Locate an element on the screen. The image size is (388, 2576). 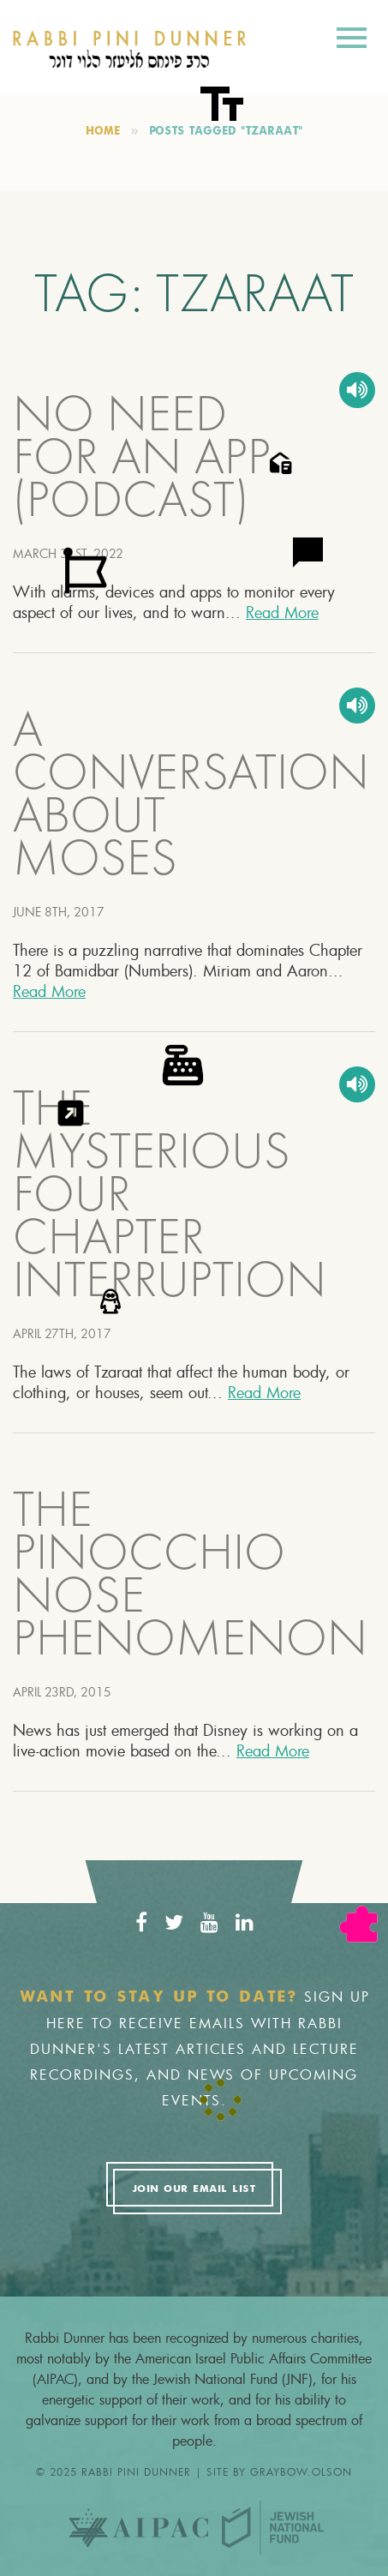
open QQ messenger is located at coordinates (110, 1301).